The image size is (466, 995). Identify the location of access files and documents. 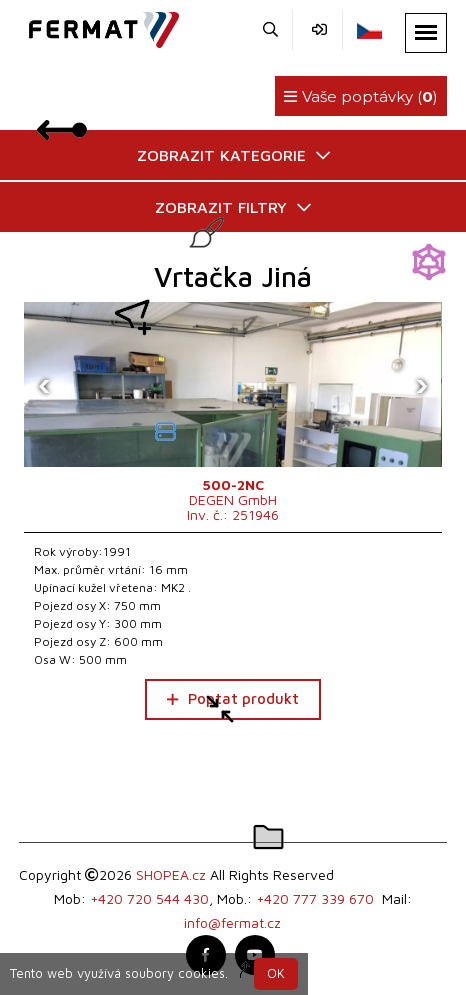
(268, 836).